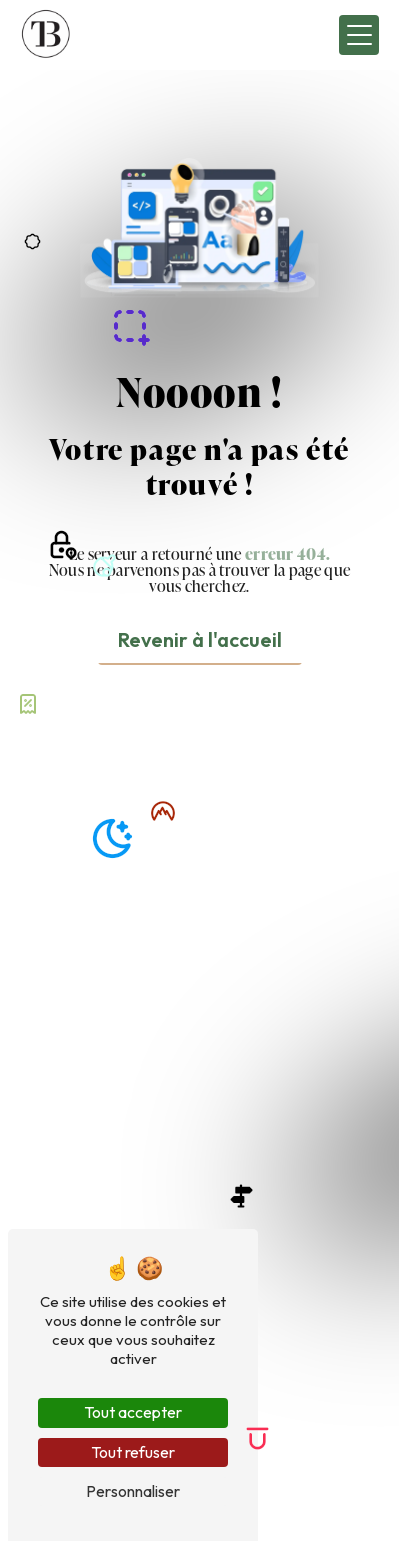  What do you see at coordinates (32, 241) in the screenshot?
I see `indicates an achievement or badge earned` at bounding box center [32, 241].